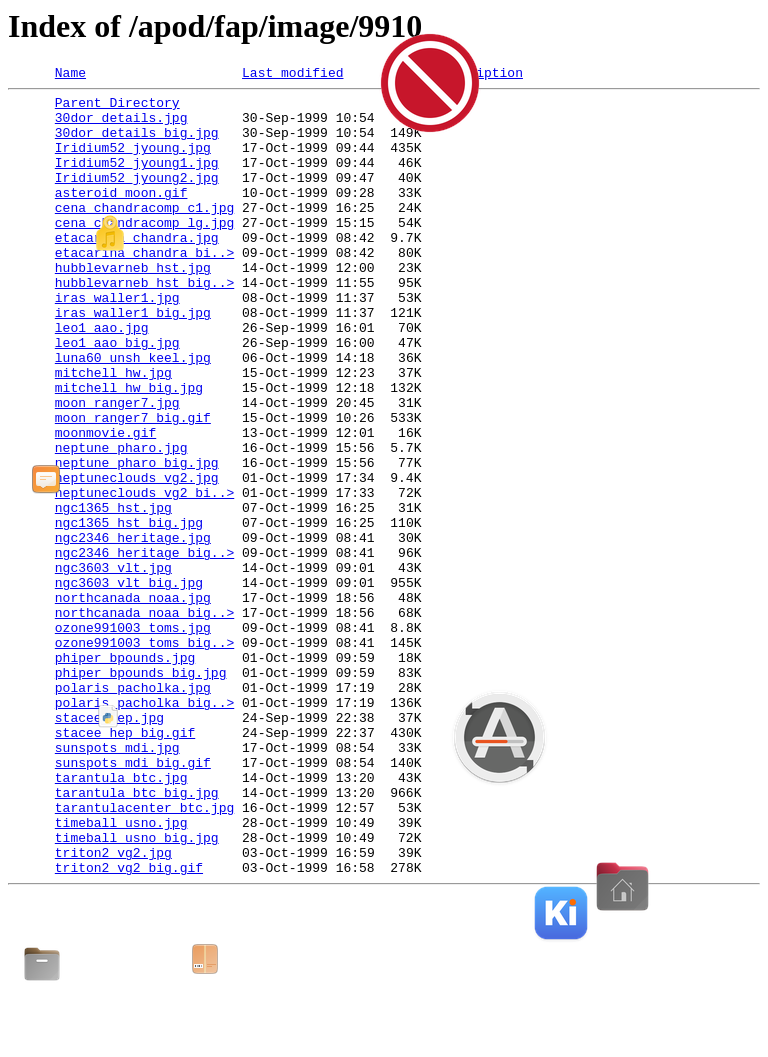  What do you see at coordinates (430, 83) in the screenshot?
I see `remove a group or team` at bounding box center [430, 83].